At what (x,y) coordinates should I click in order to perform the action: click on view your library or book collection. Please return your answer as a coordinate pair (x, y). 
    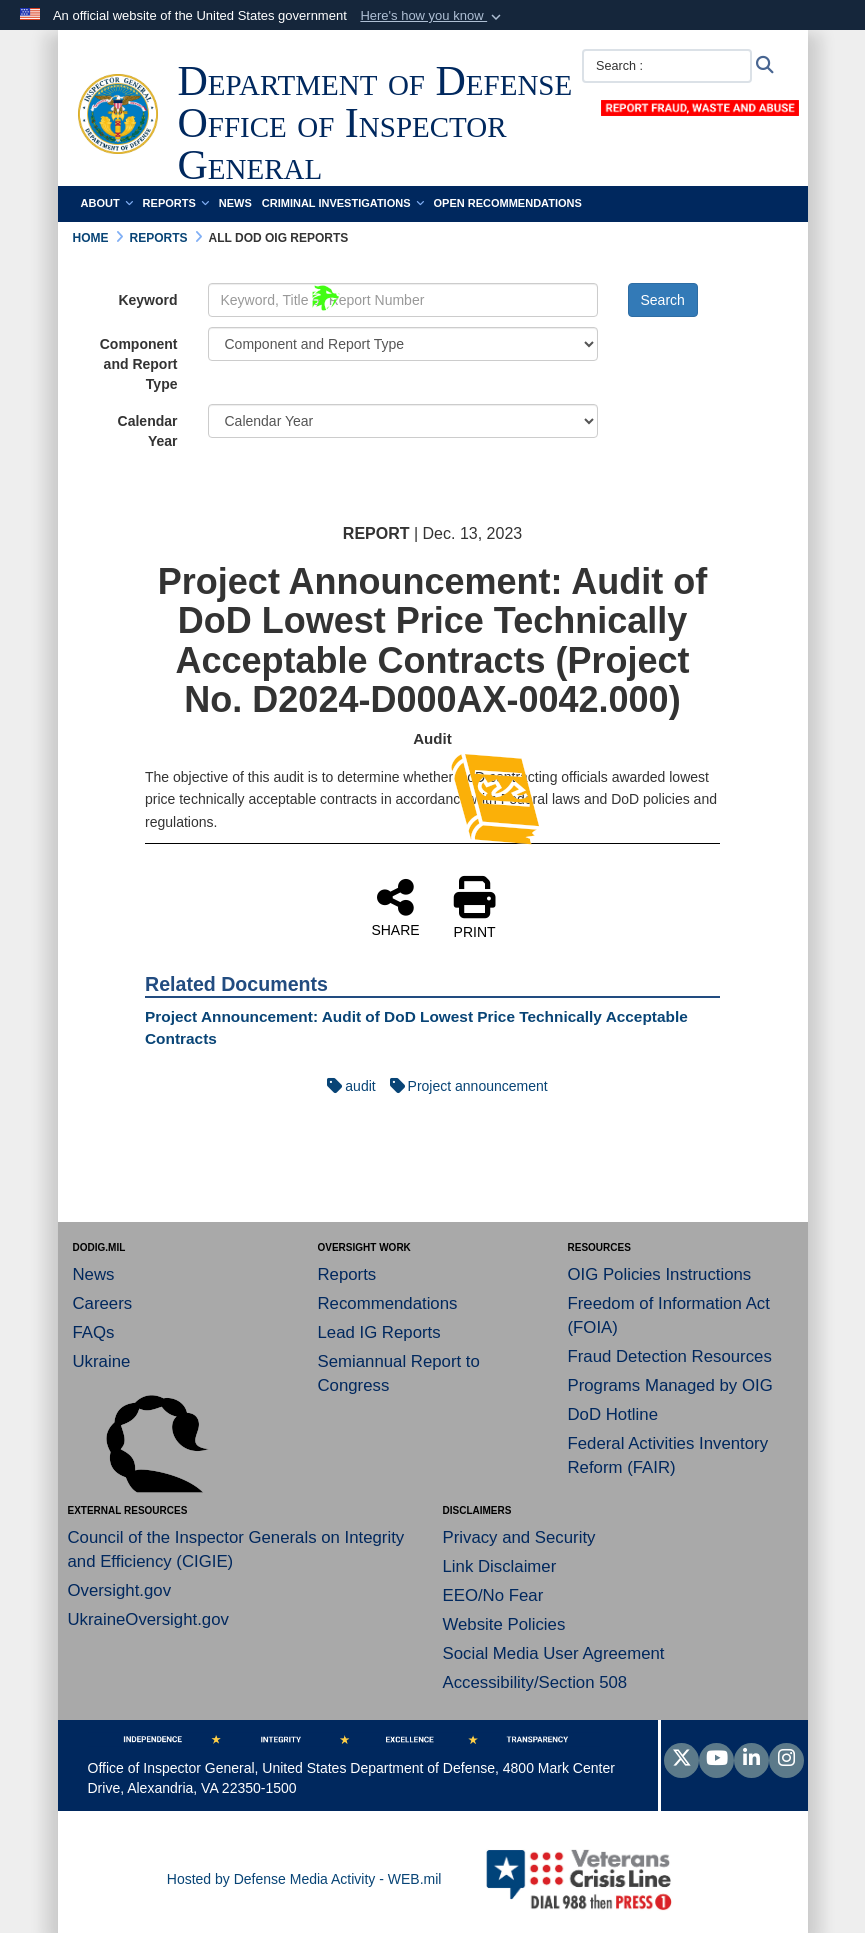
    Looking at the image, I should click on (495, 799).